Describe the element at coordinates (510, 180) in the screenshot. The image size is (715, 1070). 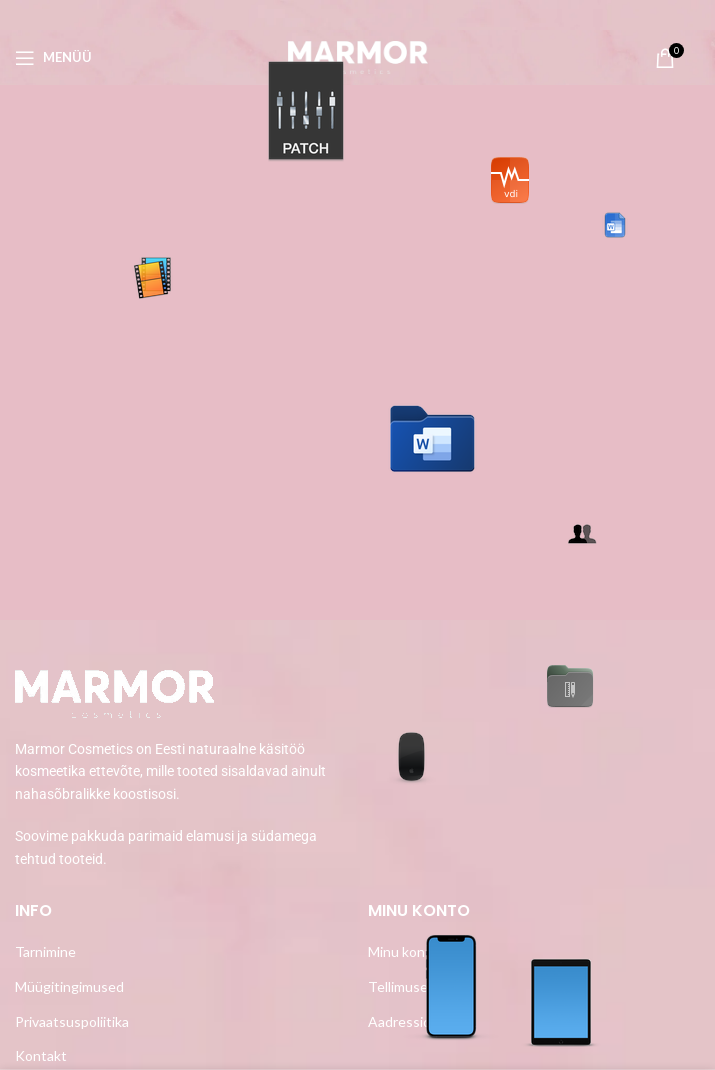
I see `virtualbox virtual disk image file` at that location.